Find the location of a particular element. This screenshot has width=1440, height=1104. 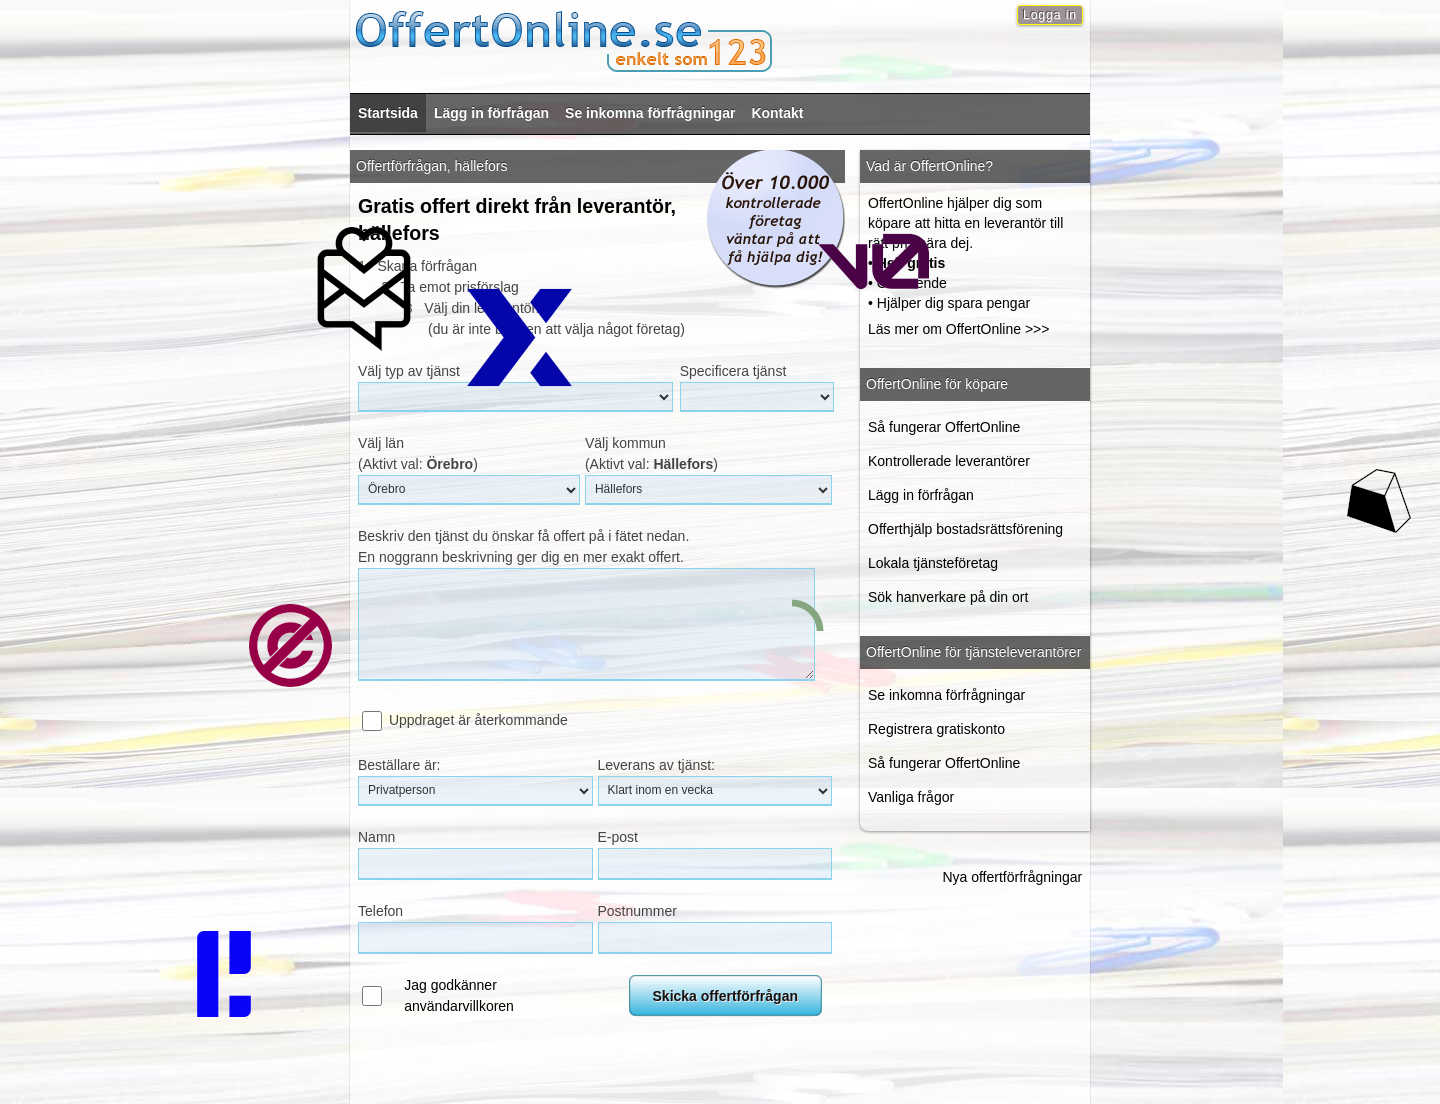

visit experts exchange website is located at coordinates (519, 337).